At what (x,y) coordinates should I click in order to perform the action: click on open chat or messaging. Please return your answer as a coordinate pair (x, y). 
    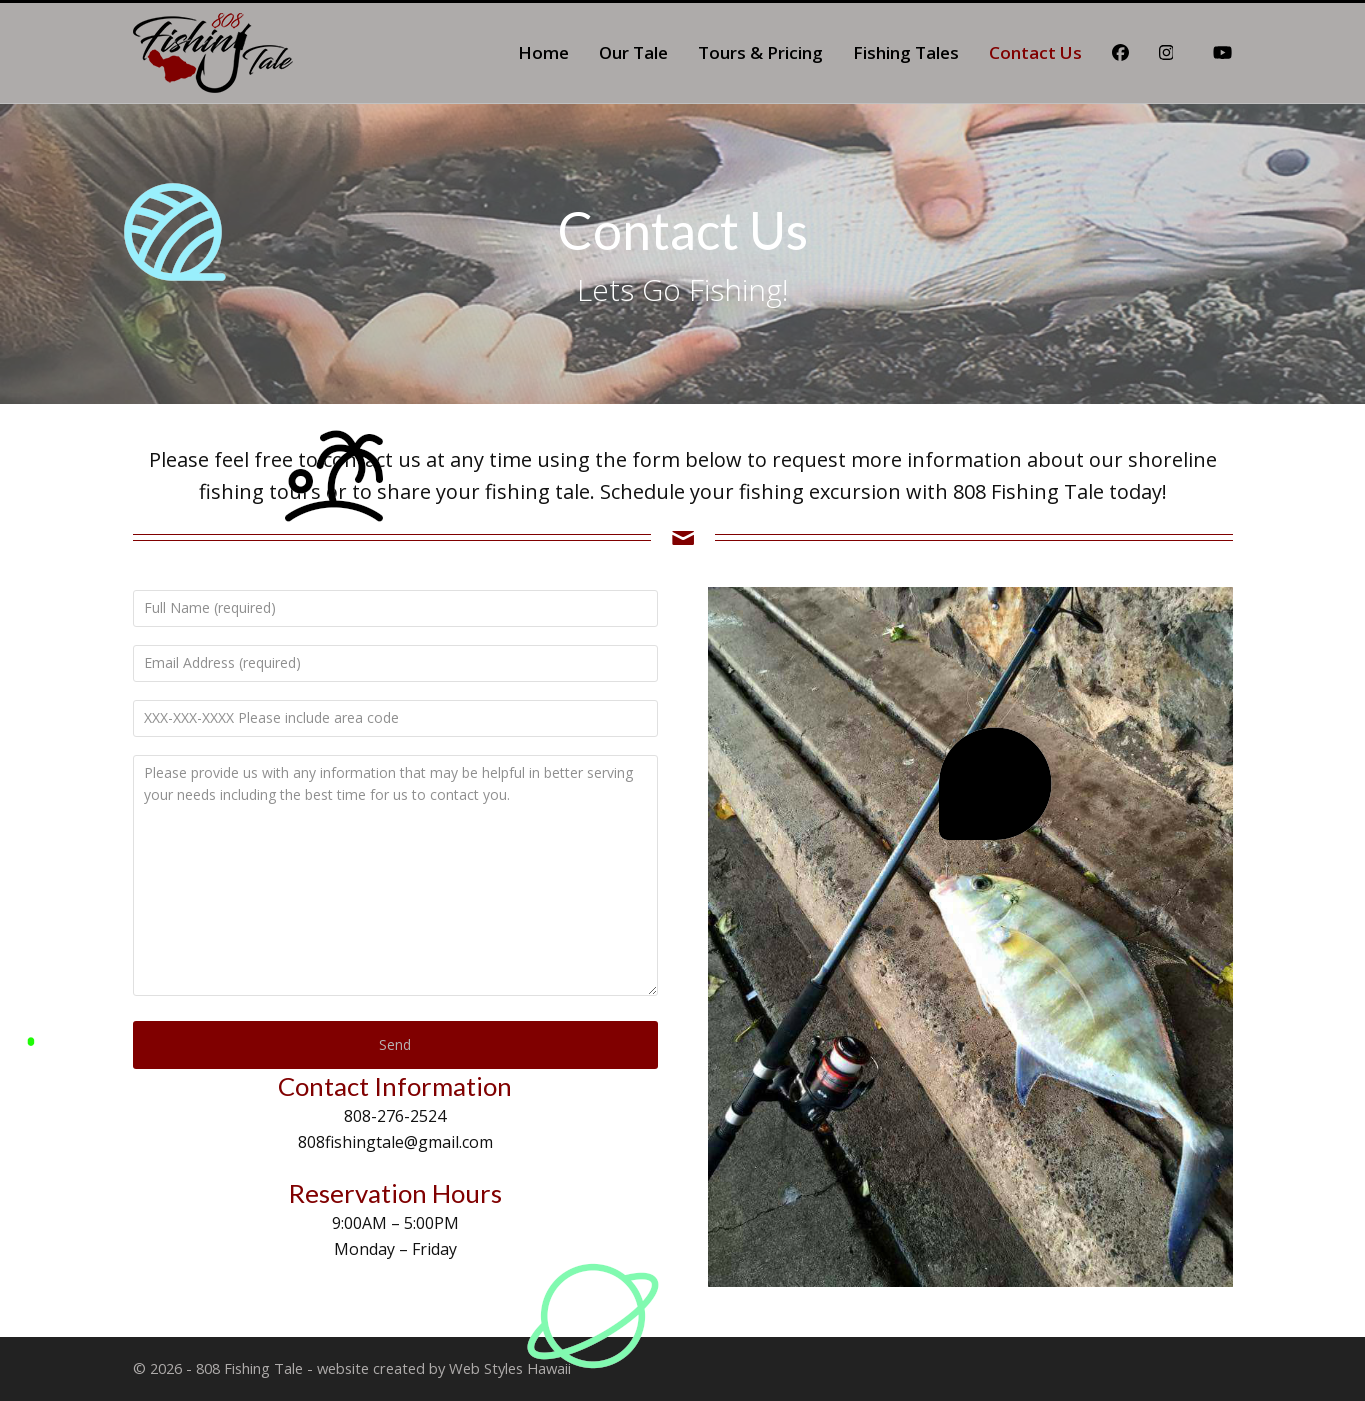
    Looking at the image, I should click on (993, 786).